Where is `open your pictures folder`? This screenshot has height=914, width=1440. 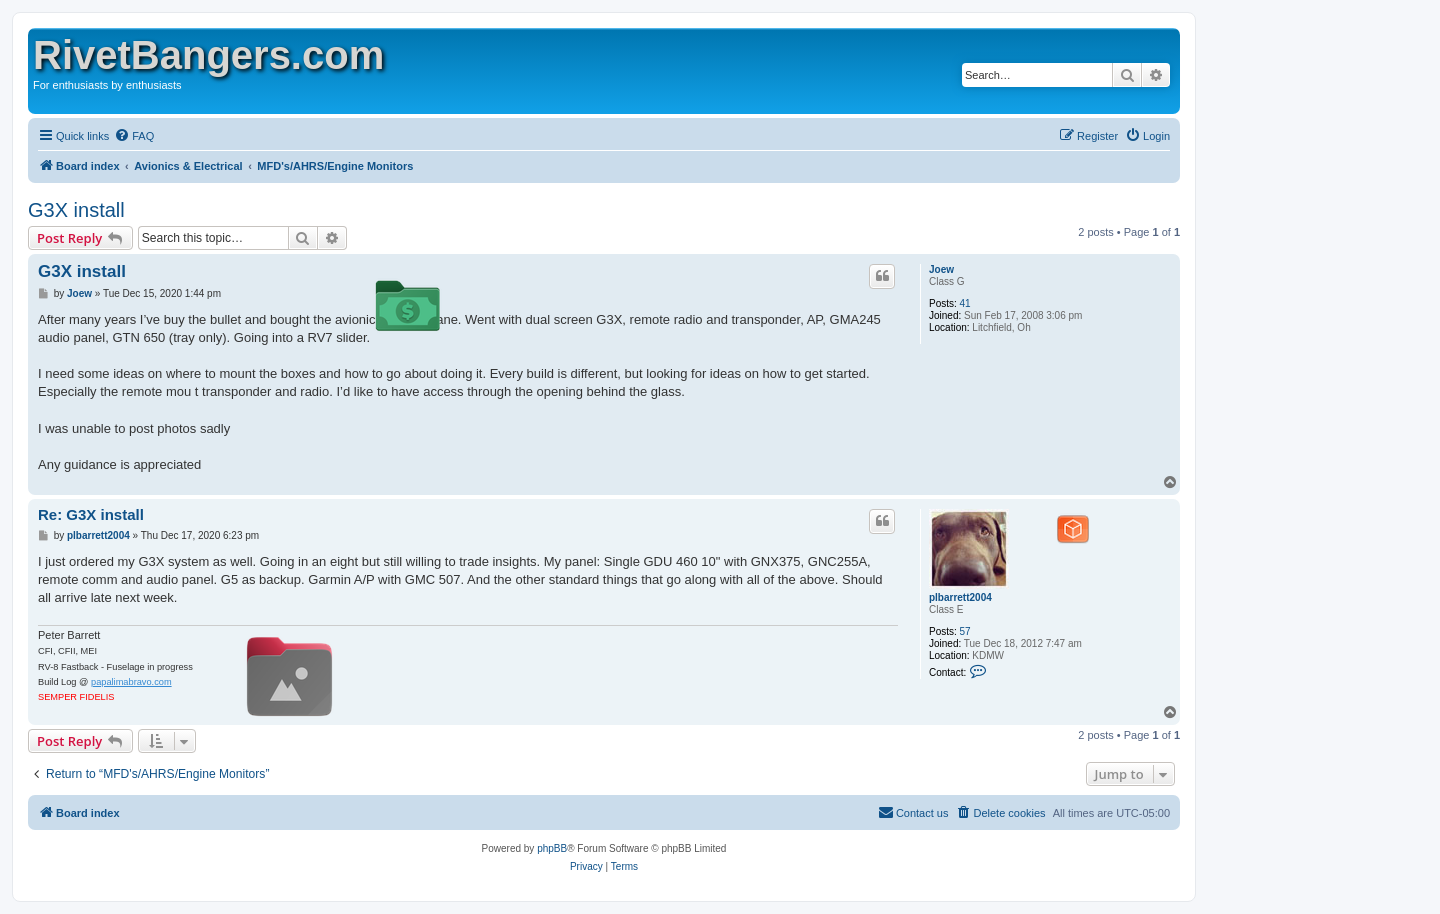 open your pictures folder is located at coordinates (289, 676).